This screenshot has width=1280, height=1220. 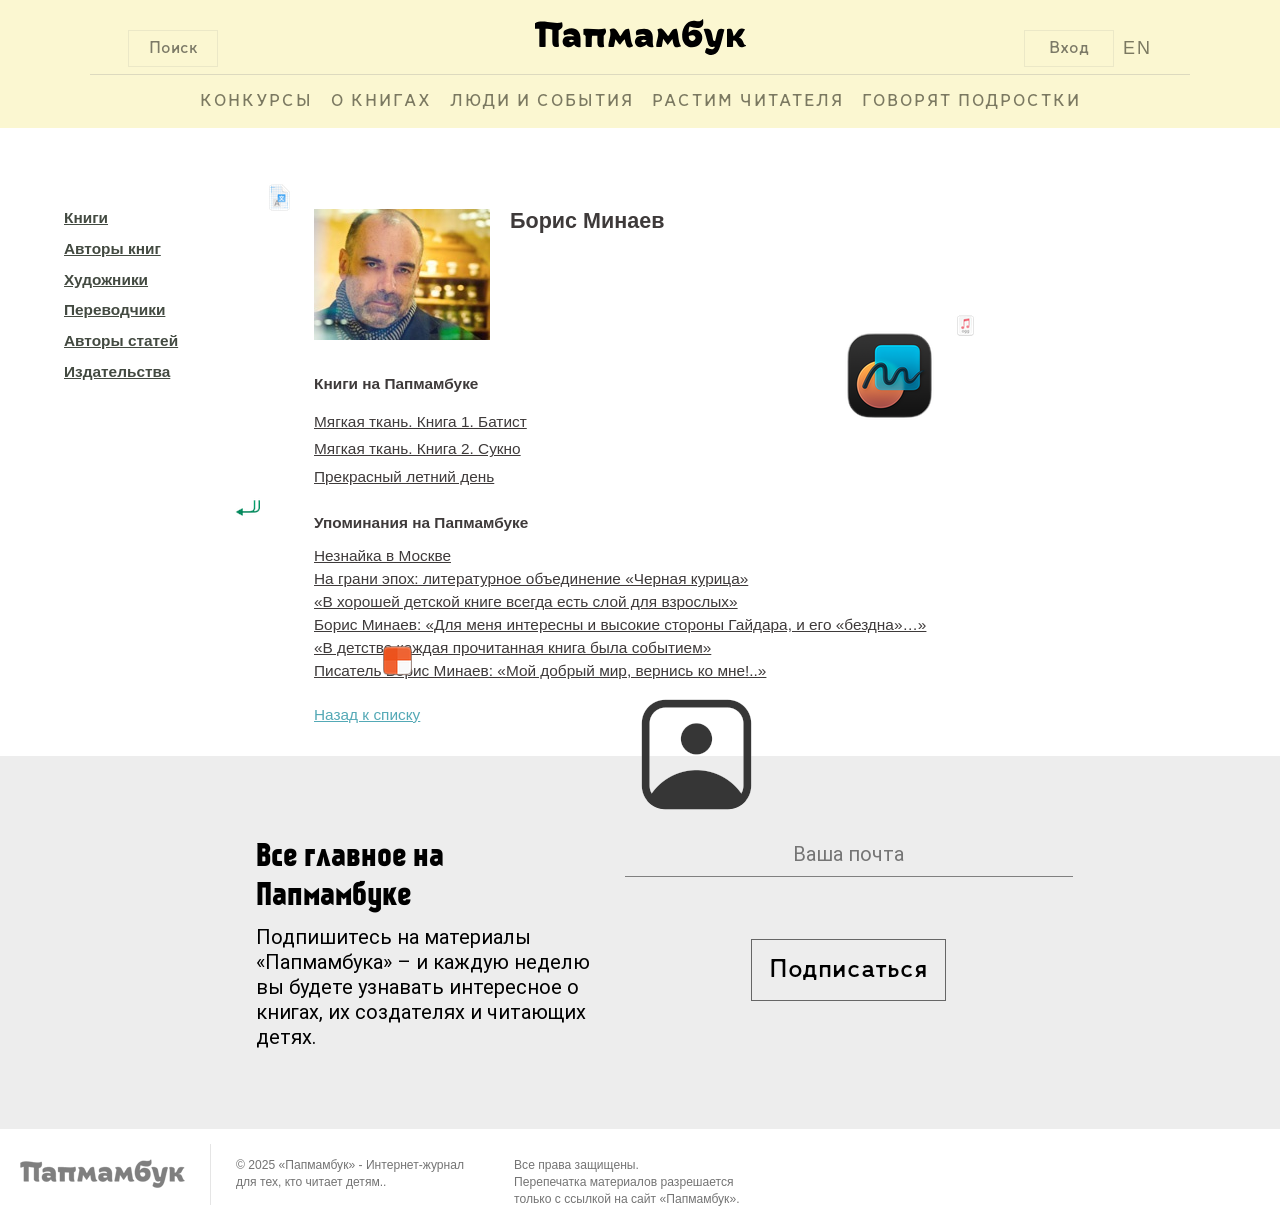 I want to click on switch to the bottom-right workspace, so click(x=397, y=660).